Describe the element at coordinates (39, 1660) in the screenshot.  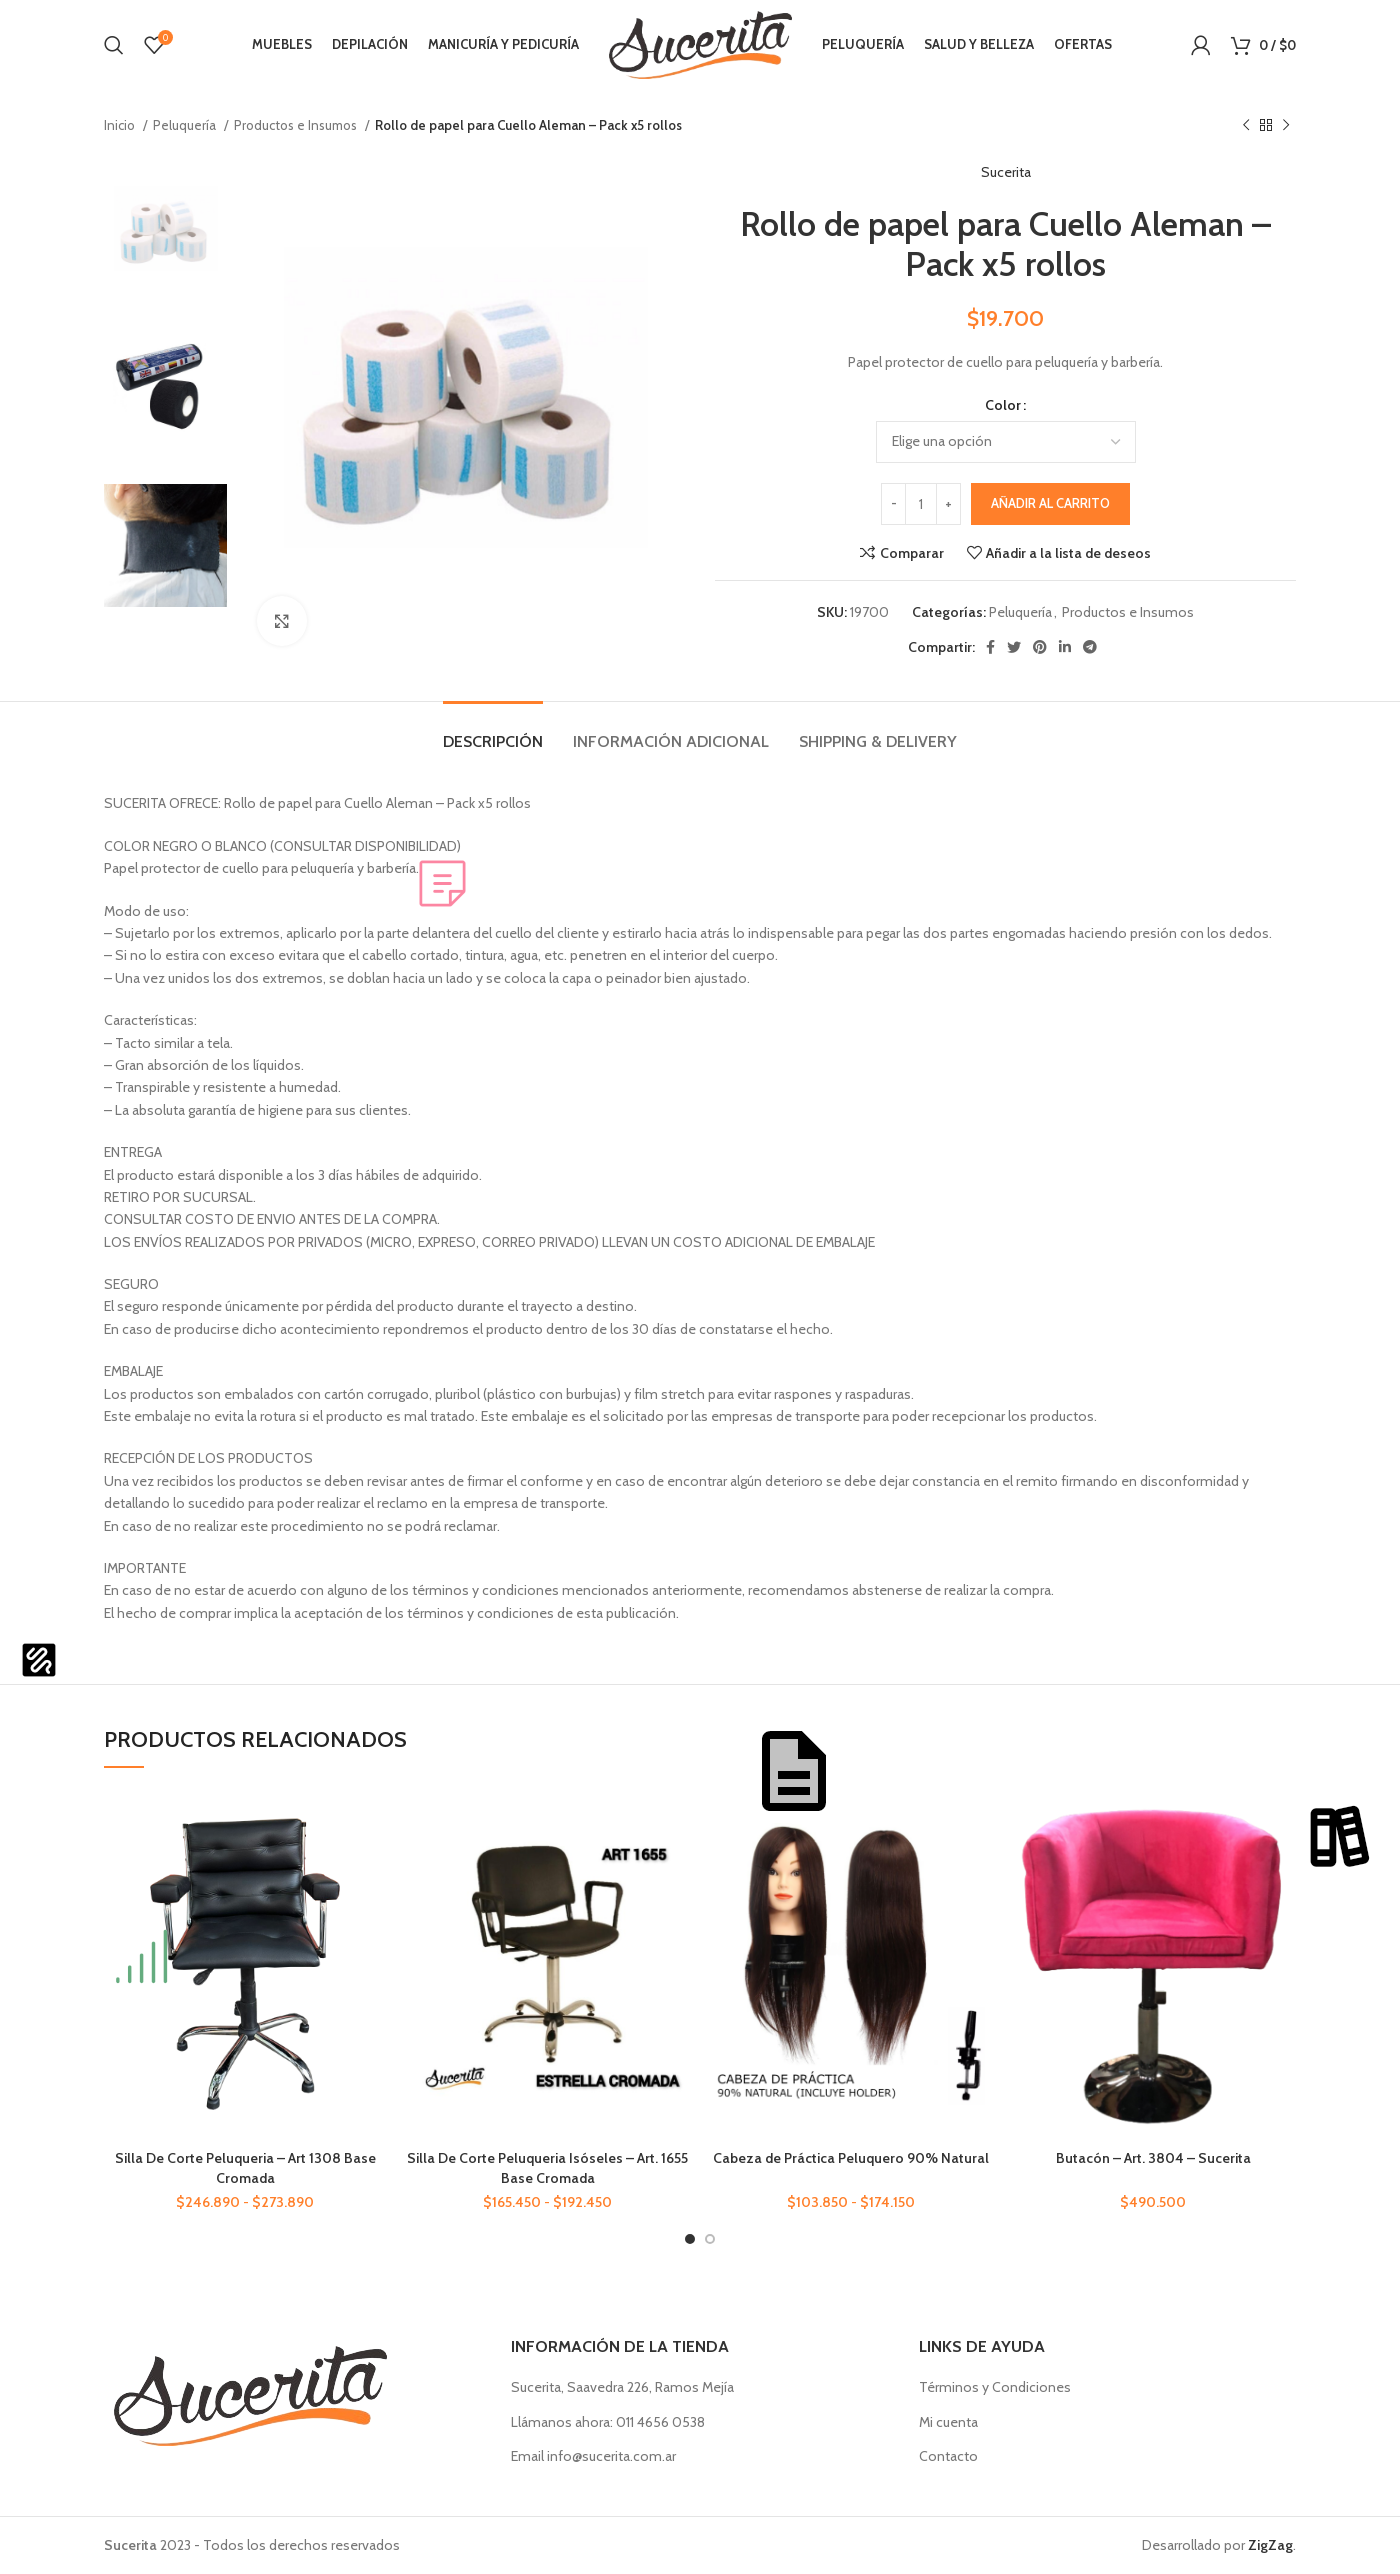
I see `access freehand drawing or annotation tools` at that location.